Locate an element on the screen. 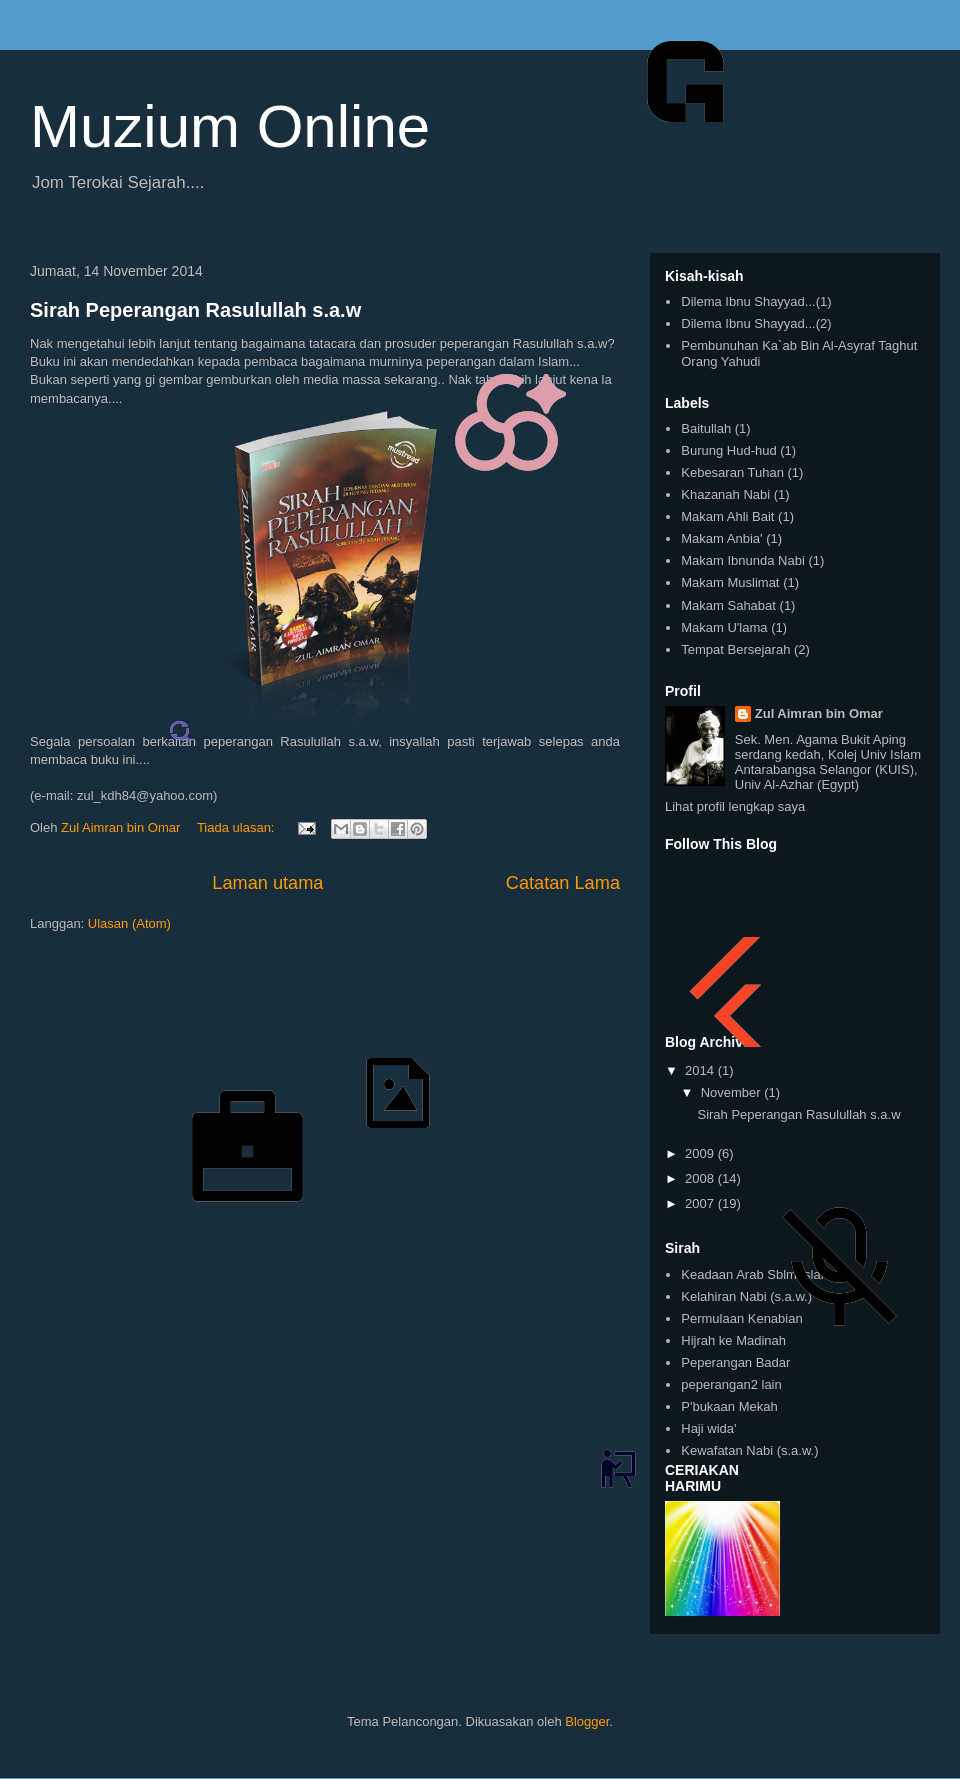 Image resolution: width=960 pixels, height=1779 pixels. start or view a presentation is located at coordinates (618, 1468).